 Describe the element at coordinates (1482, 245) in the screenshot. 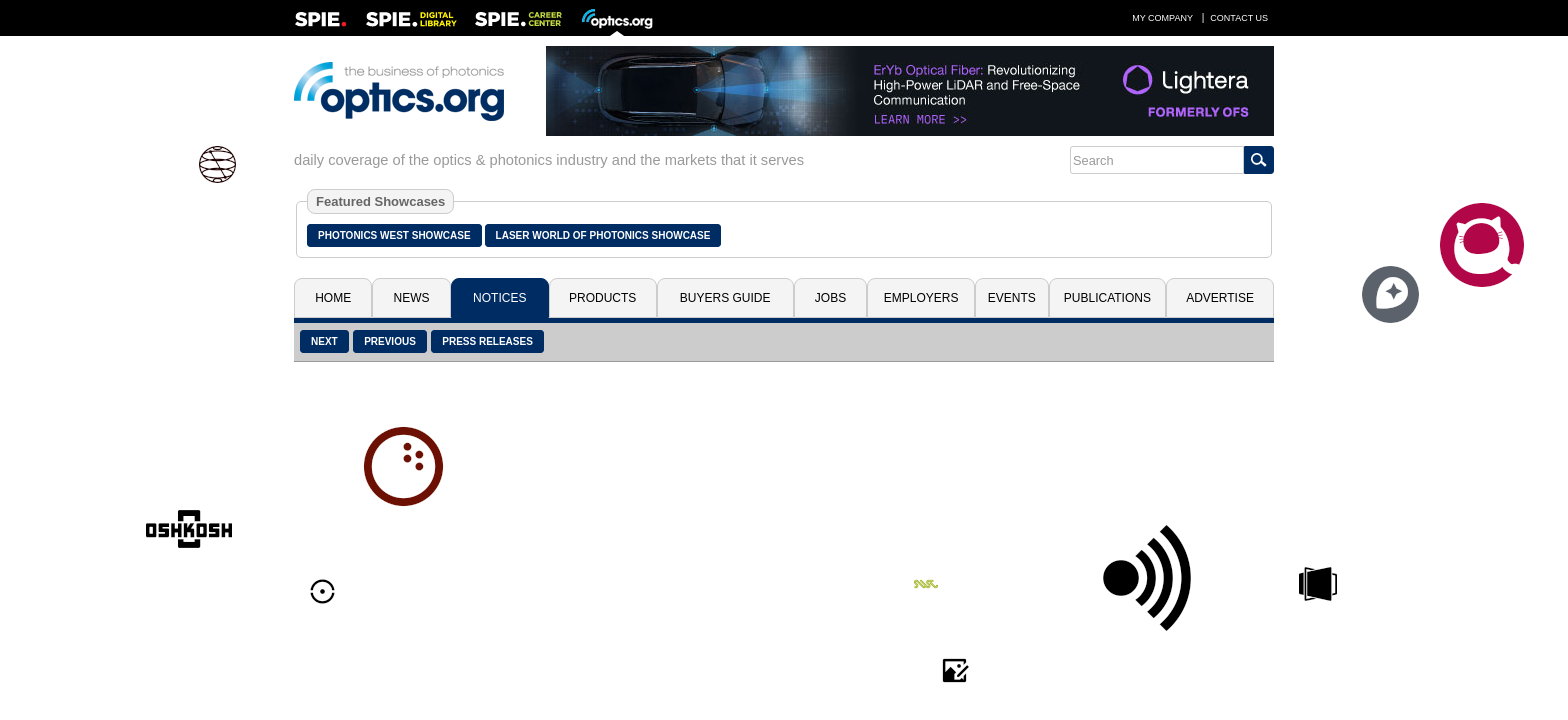

I see `visit qiita developer community` at that location.